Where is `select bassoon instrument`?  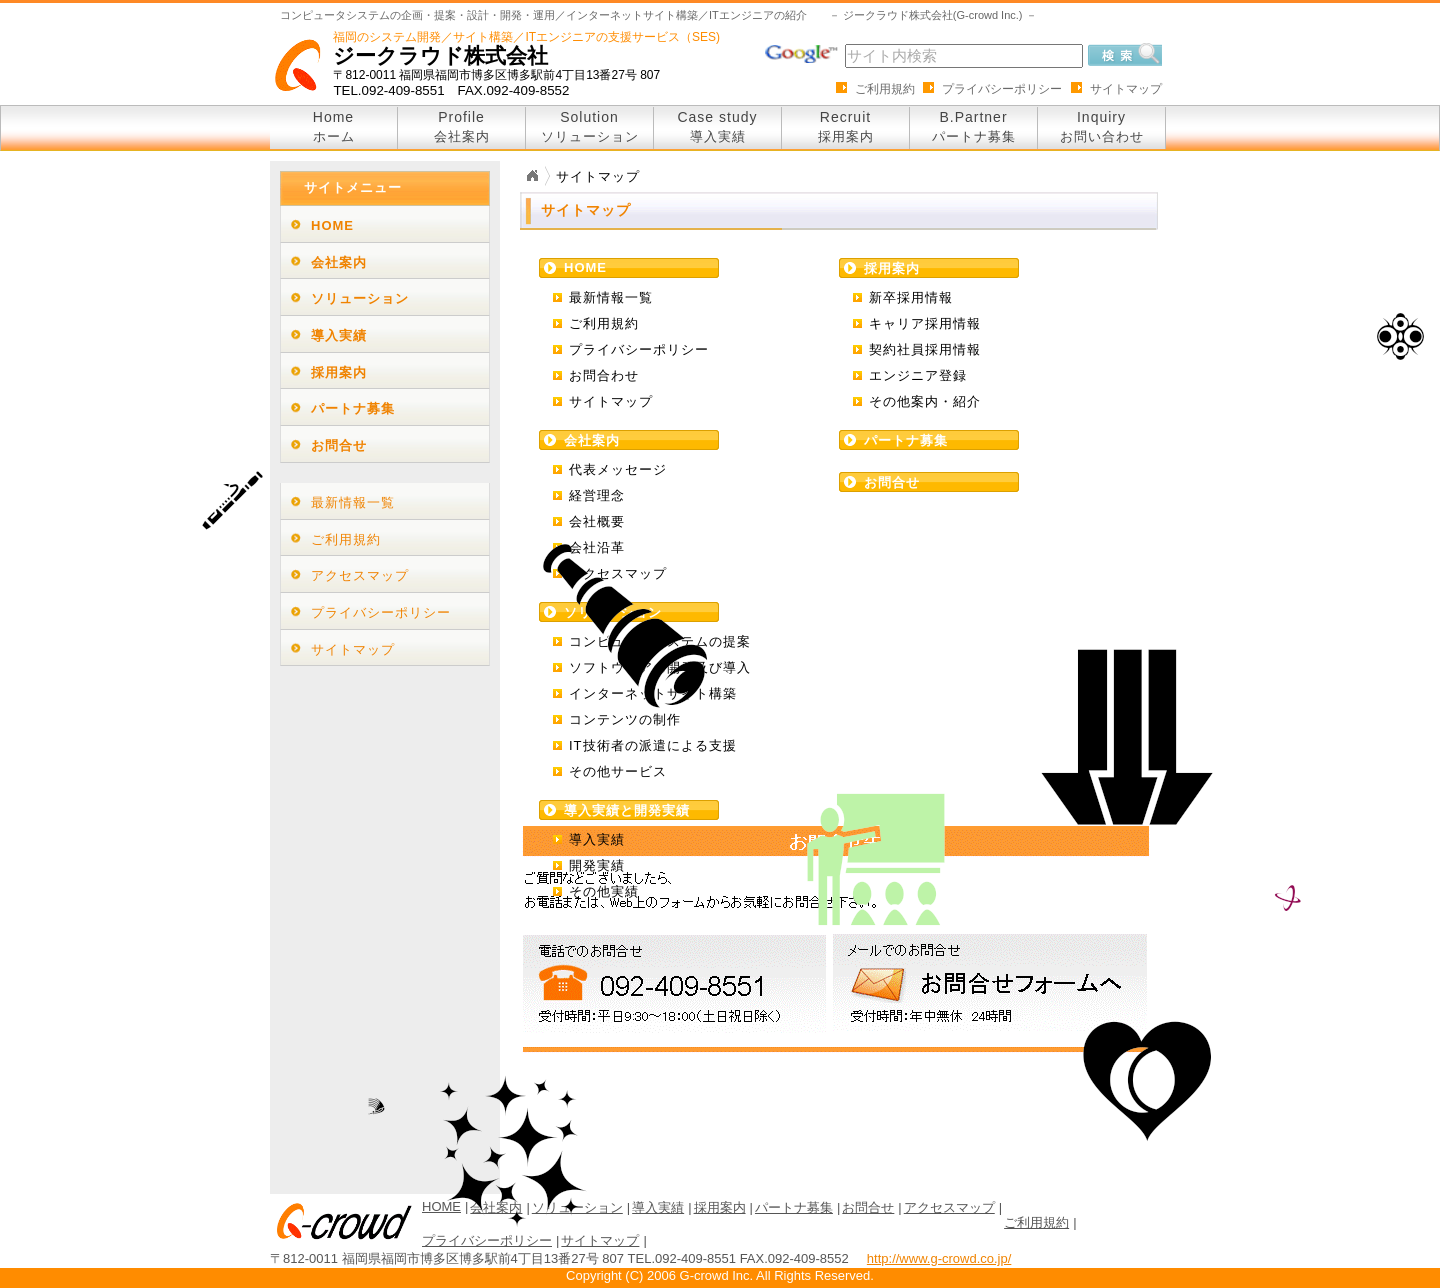
select bassoon instrument is located at coordinates (232, 500).